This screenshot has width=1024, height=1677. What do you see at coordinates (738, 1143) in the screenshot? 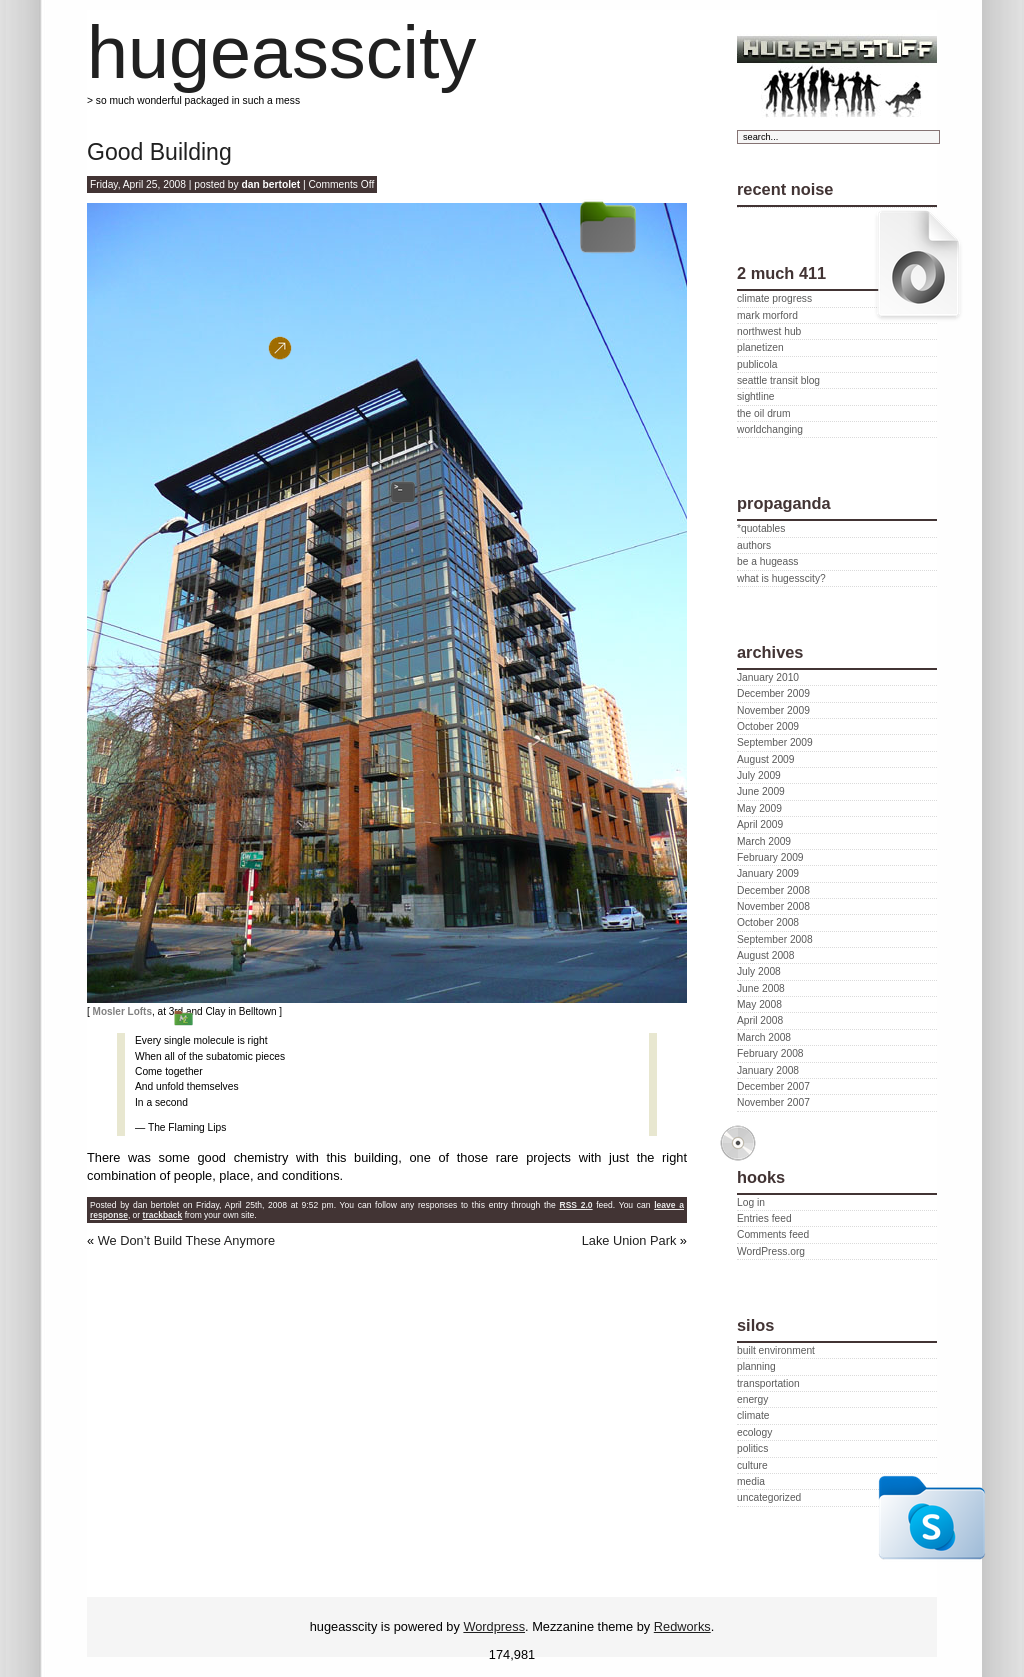
I see `indicates a DVD or optical disc drive` at bounding box center [738, 1143].